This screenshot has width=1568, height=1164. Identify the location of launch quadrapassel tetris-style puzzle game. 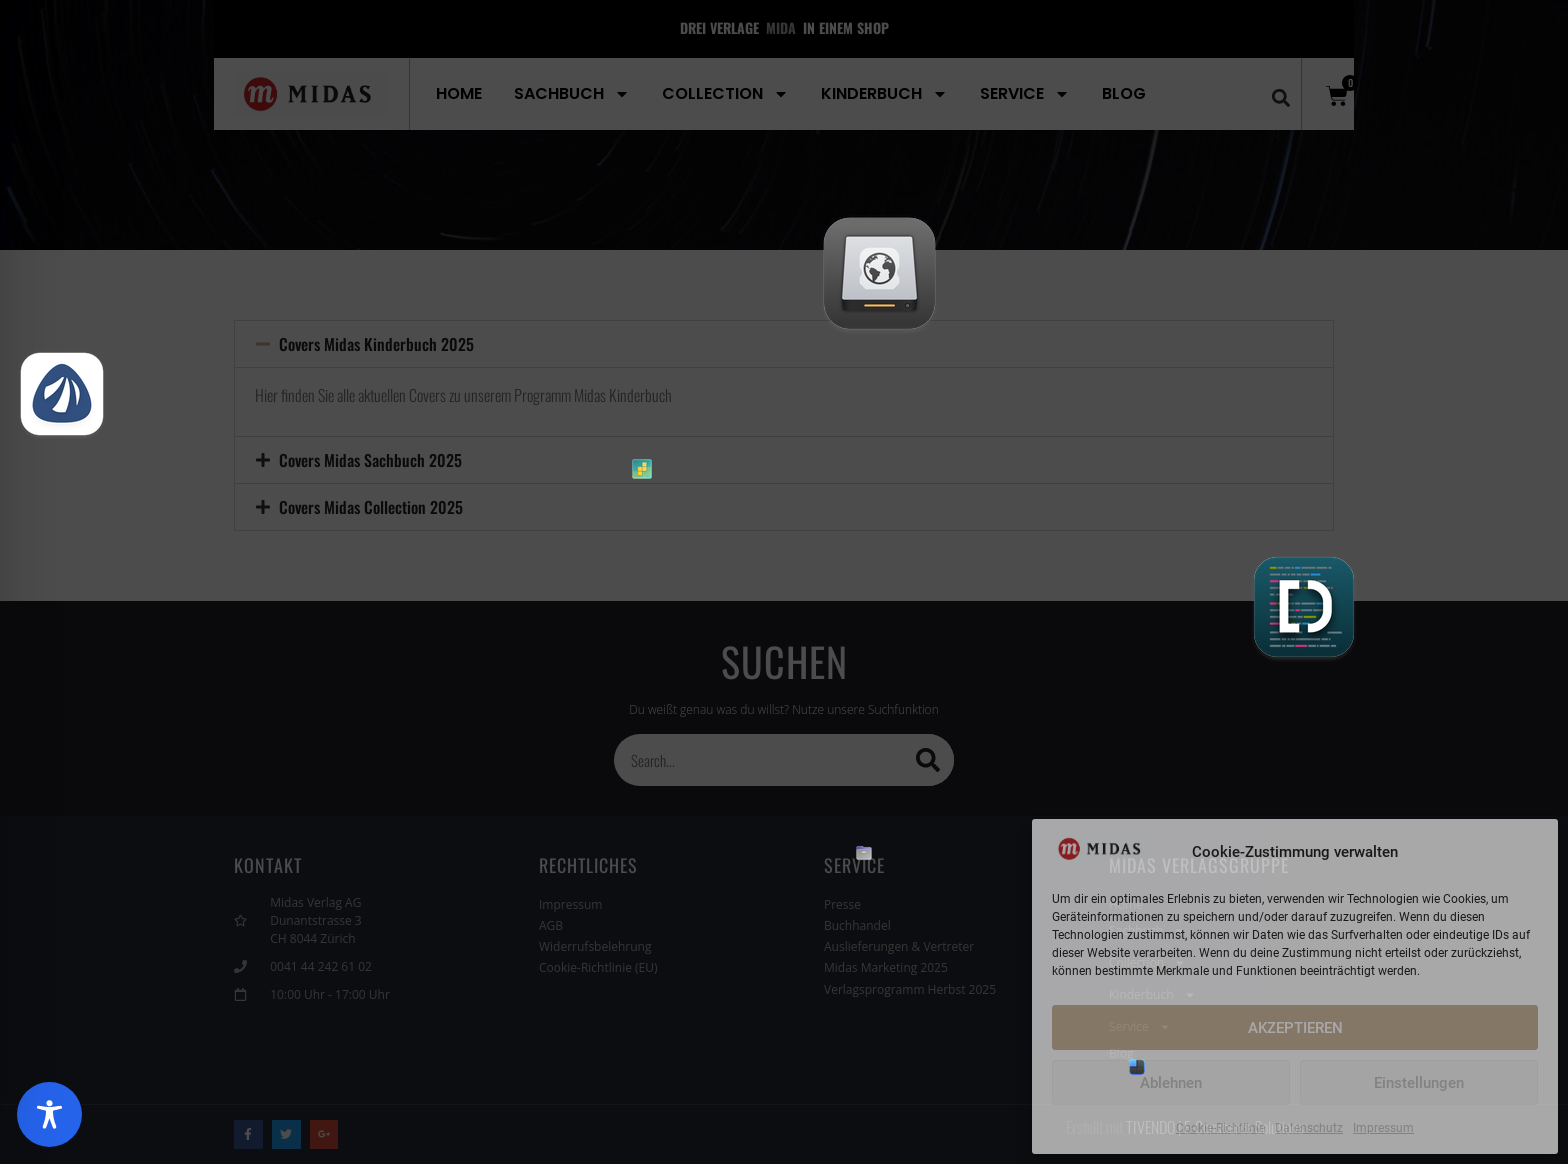
(642, 469).